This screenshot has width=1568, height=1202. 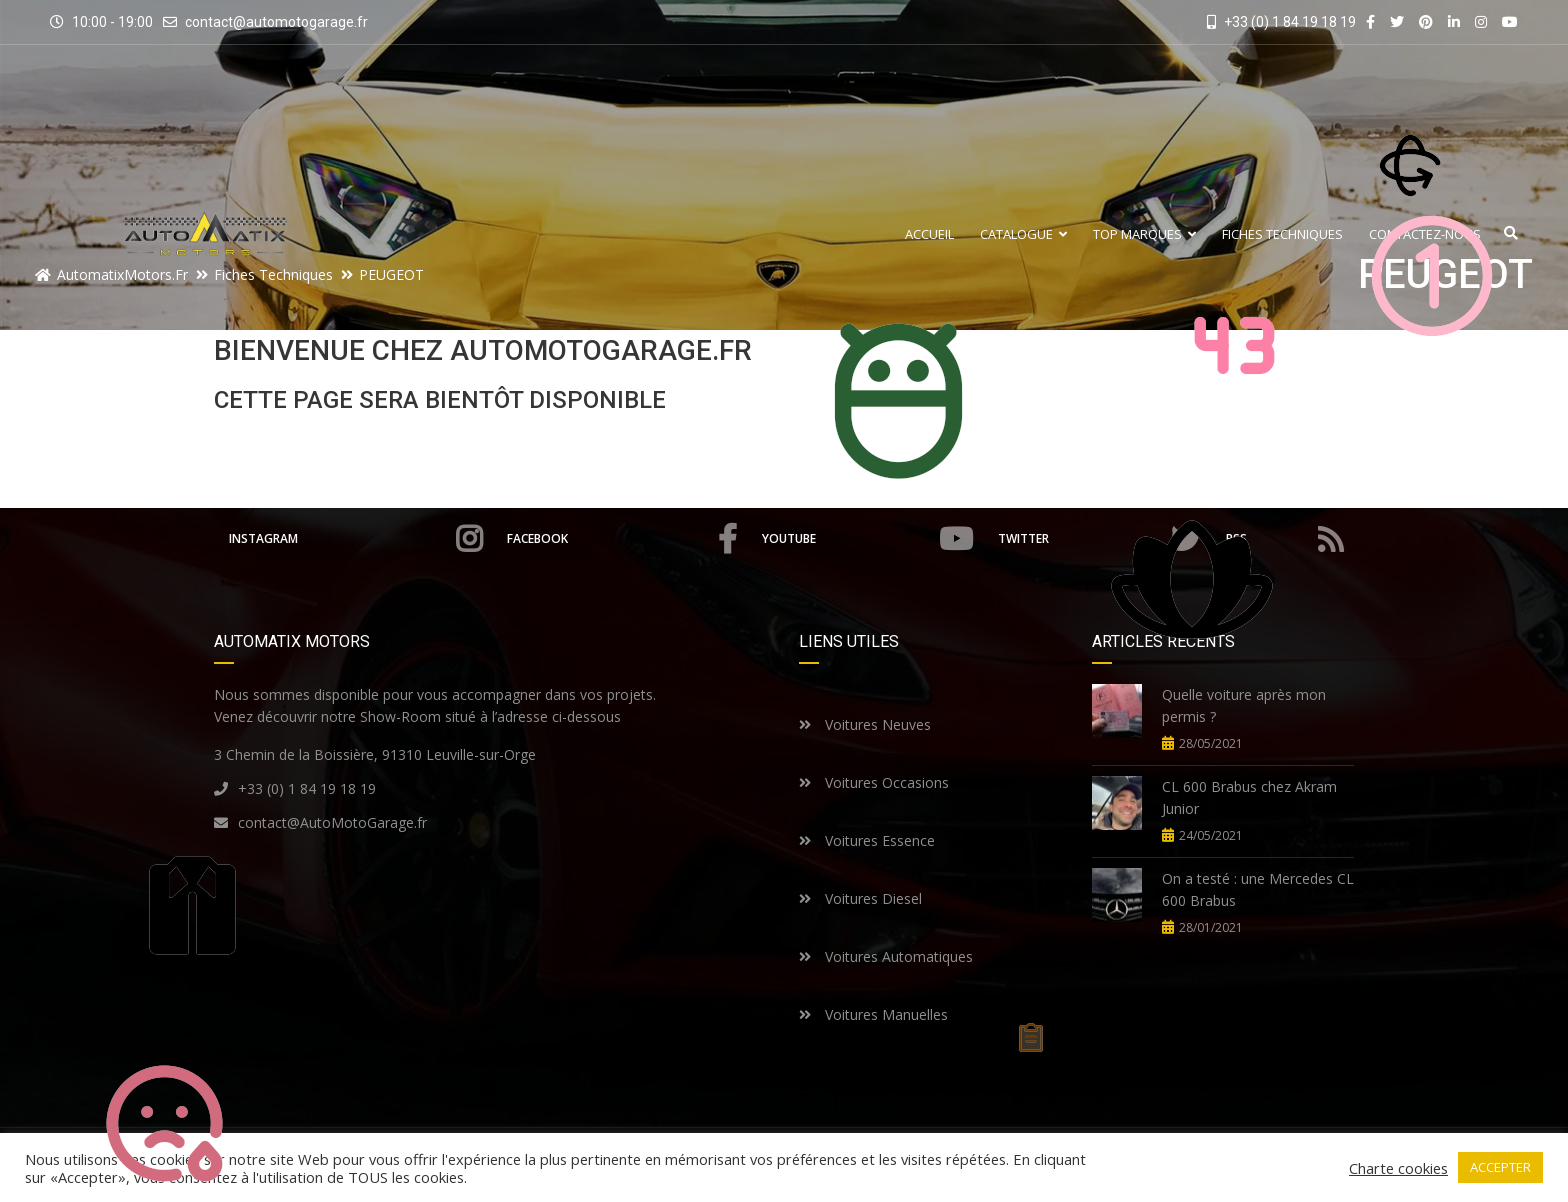 What do you see at coordinates (1192, 585) in the screenshot?
I see `access meditation or mindfulness features` at bounding box center [1192, 585].